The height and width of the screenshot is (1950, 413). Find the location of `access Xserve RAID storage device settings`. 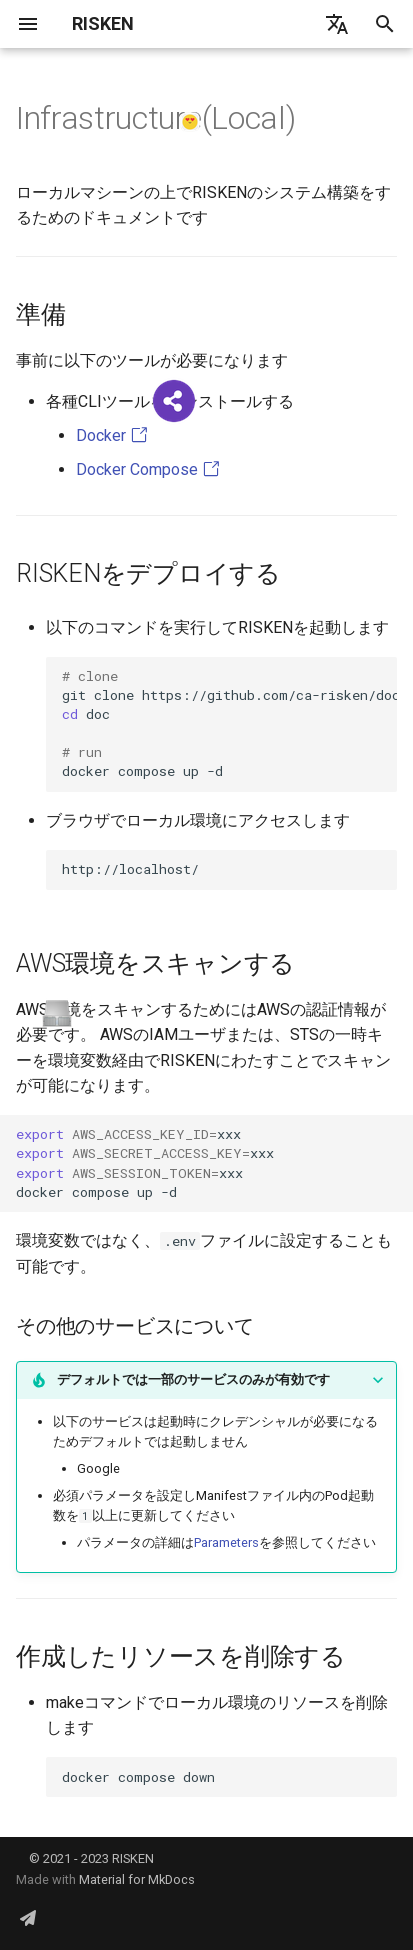

access Xserve RAID storage device settings is located at coordinates (57, 1013).